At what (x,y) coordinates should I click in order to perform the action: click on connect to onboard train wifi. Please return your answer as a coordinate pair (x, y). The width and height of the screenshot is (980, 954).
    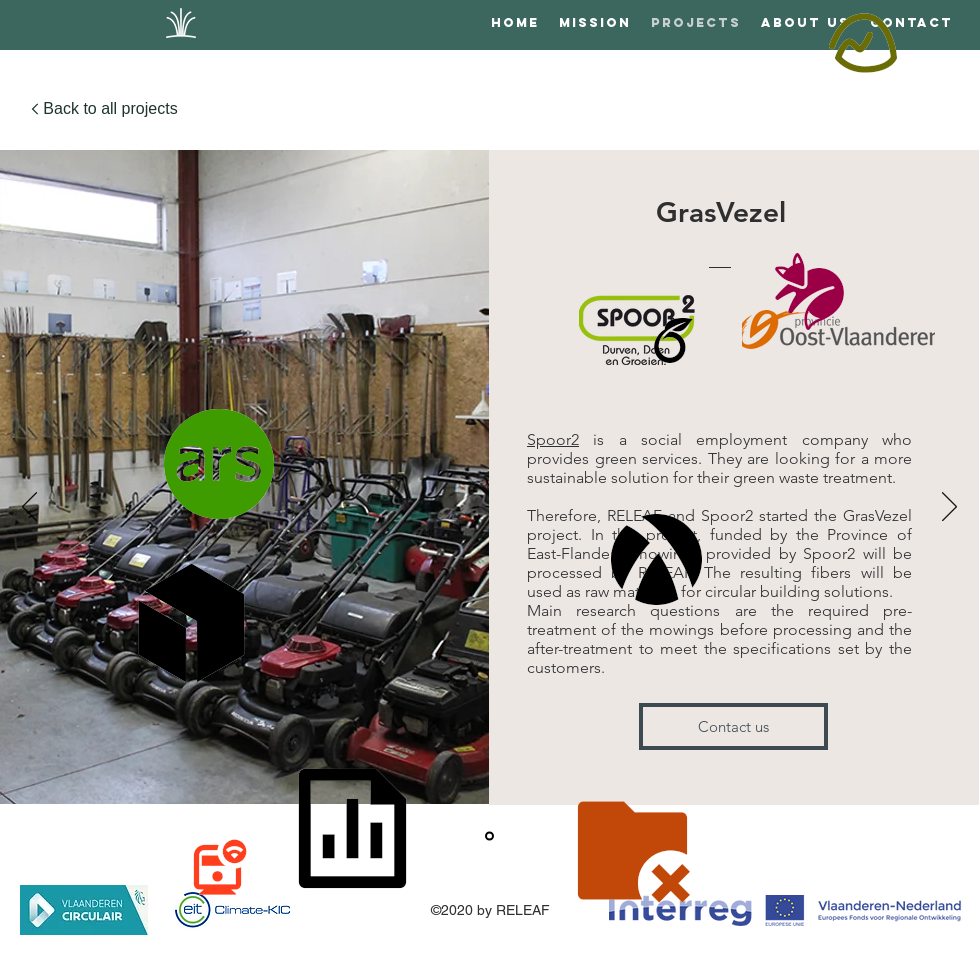
    Looking at the image, I should click on (217, 868).